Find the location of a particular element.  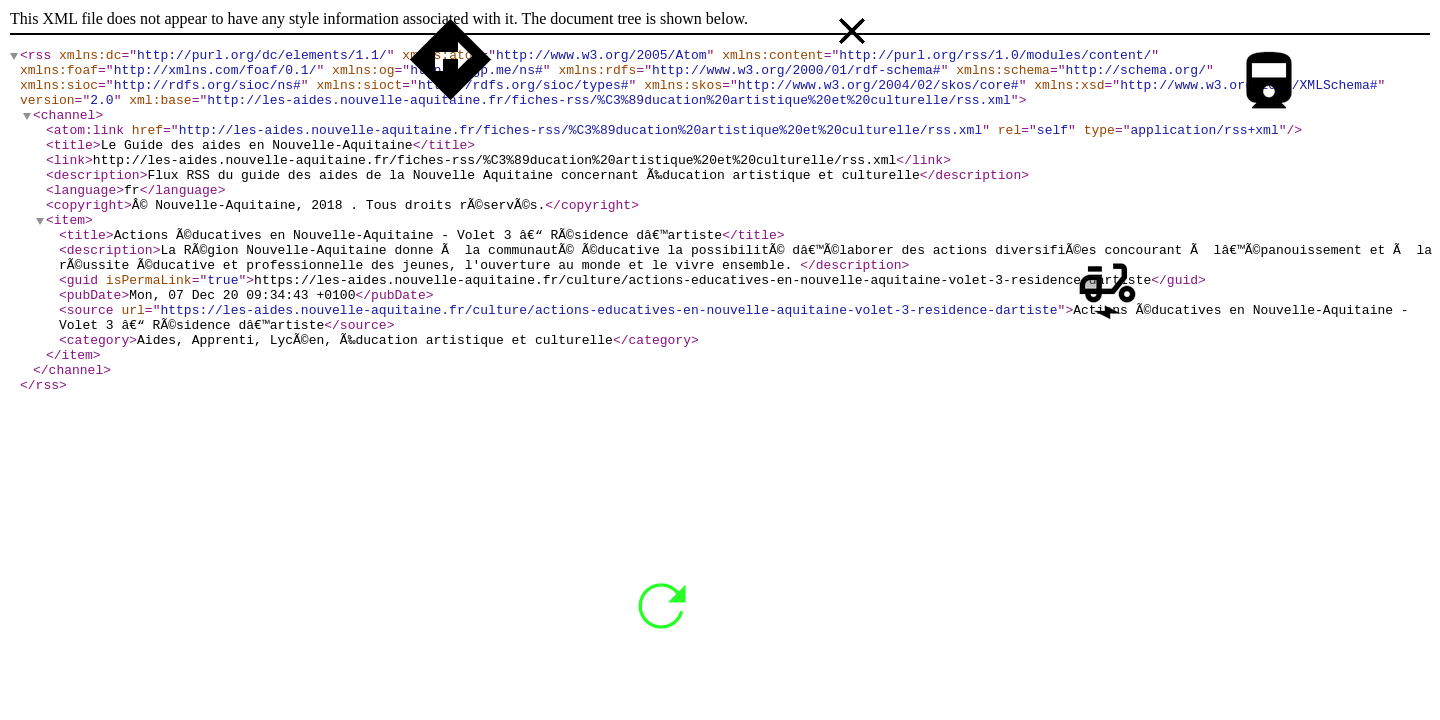

get train or railway directions is located at coordinates (1269, 83).